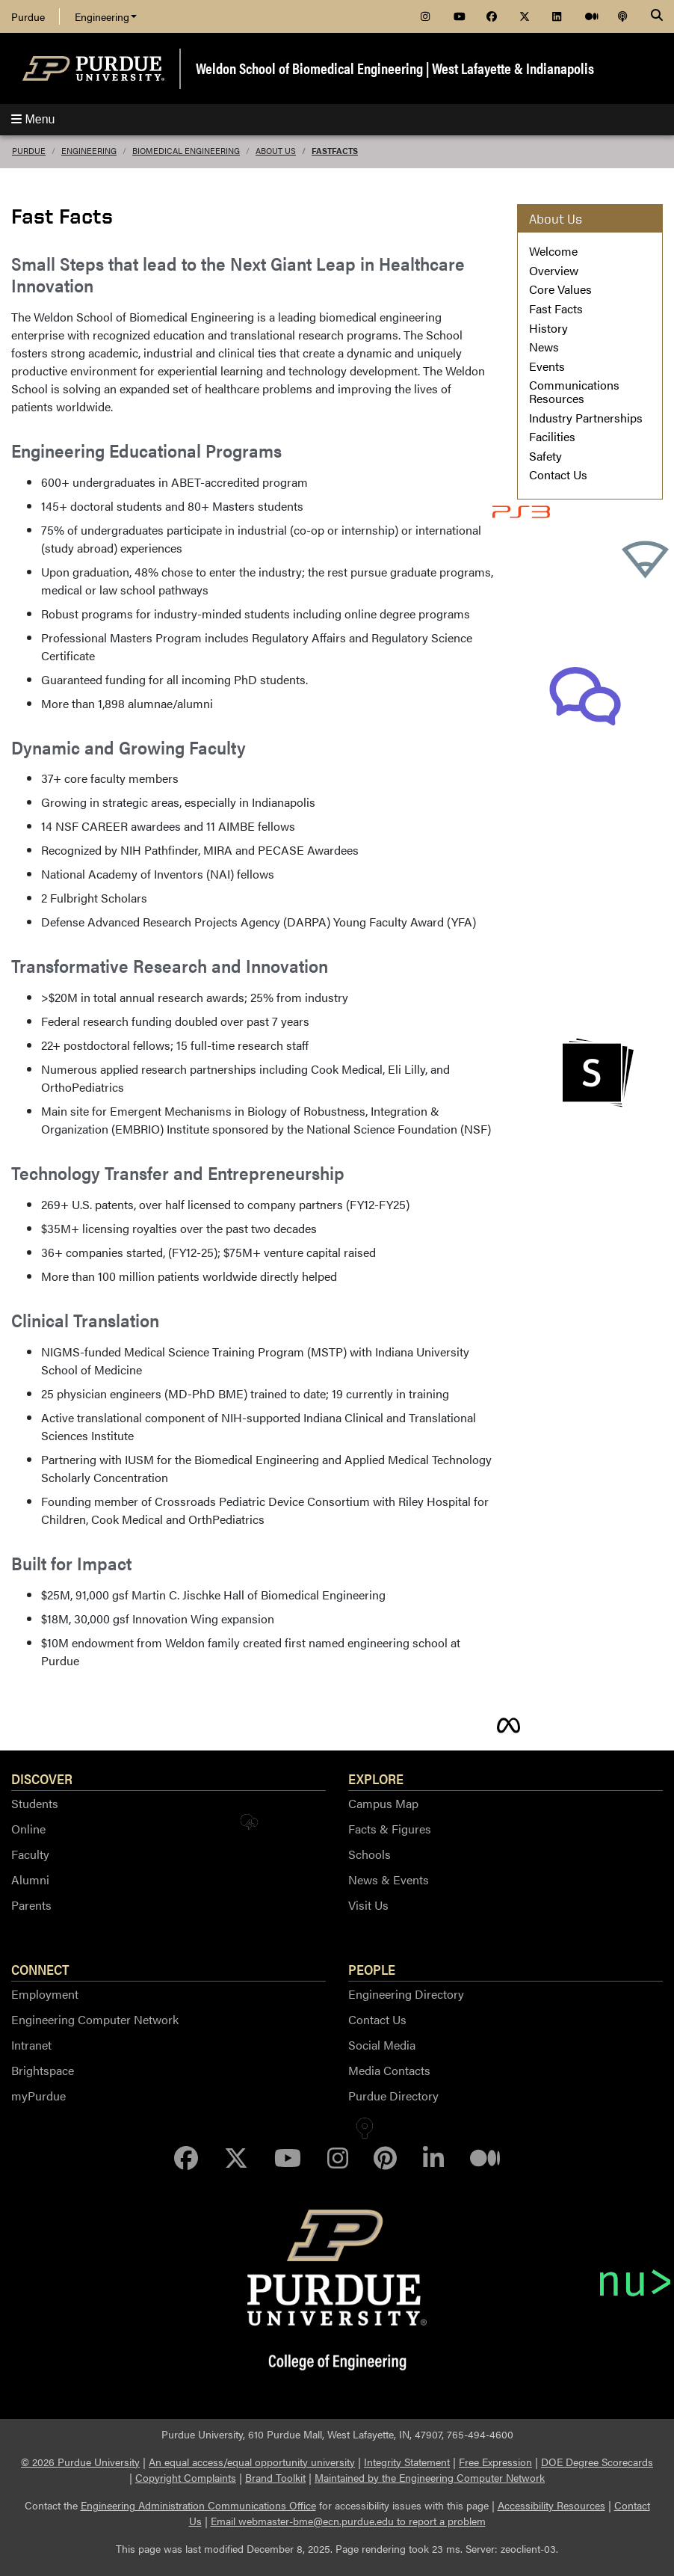 This screenshot has height=2576, width=674. I want to click on meta company logo, so click(508, 1725).